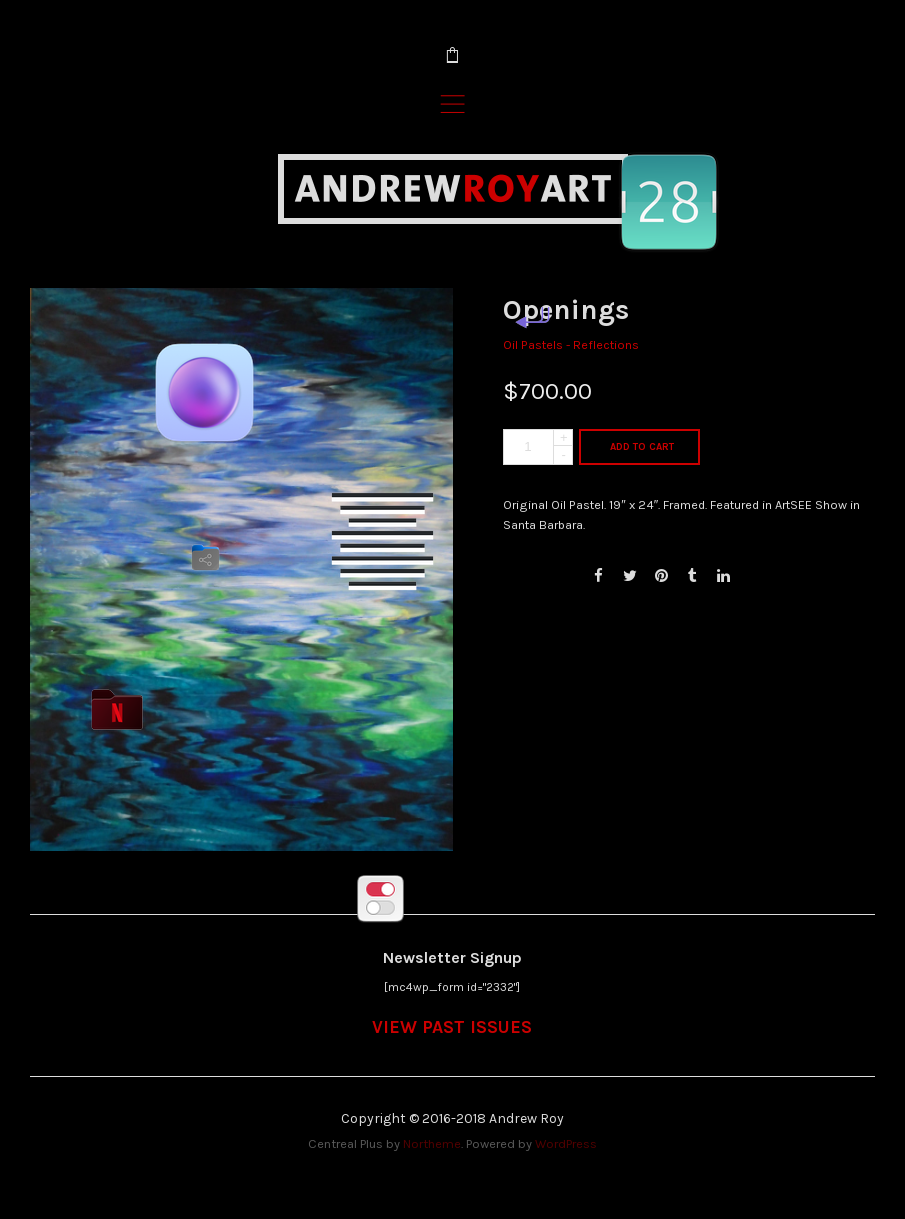 The width and height of the screenshot is (905, 1219). I want to click on open OrbStack container management app, so click(204, 392).